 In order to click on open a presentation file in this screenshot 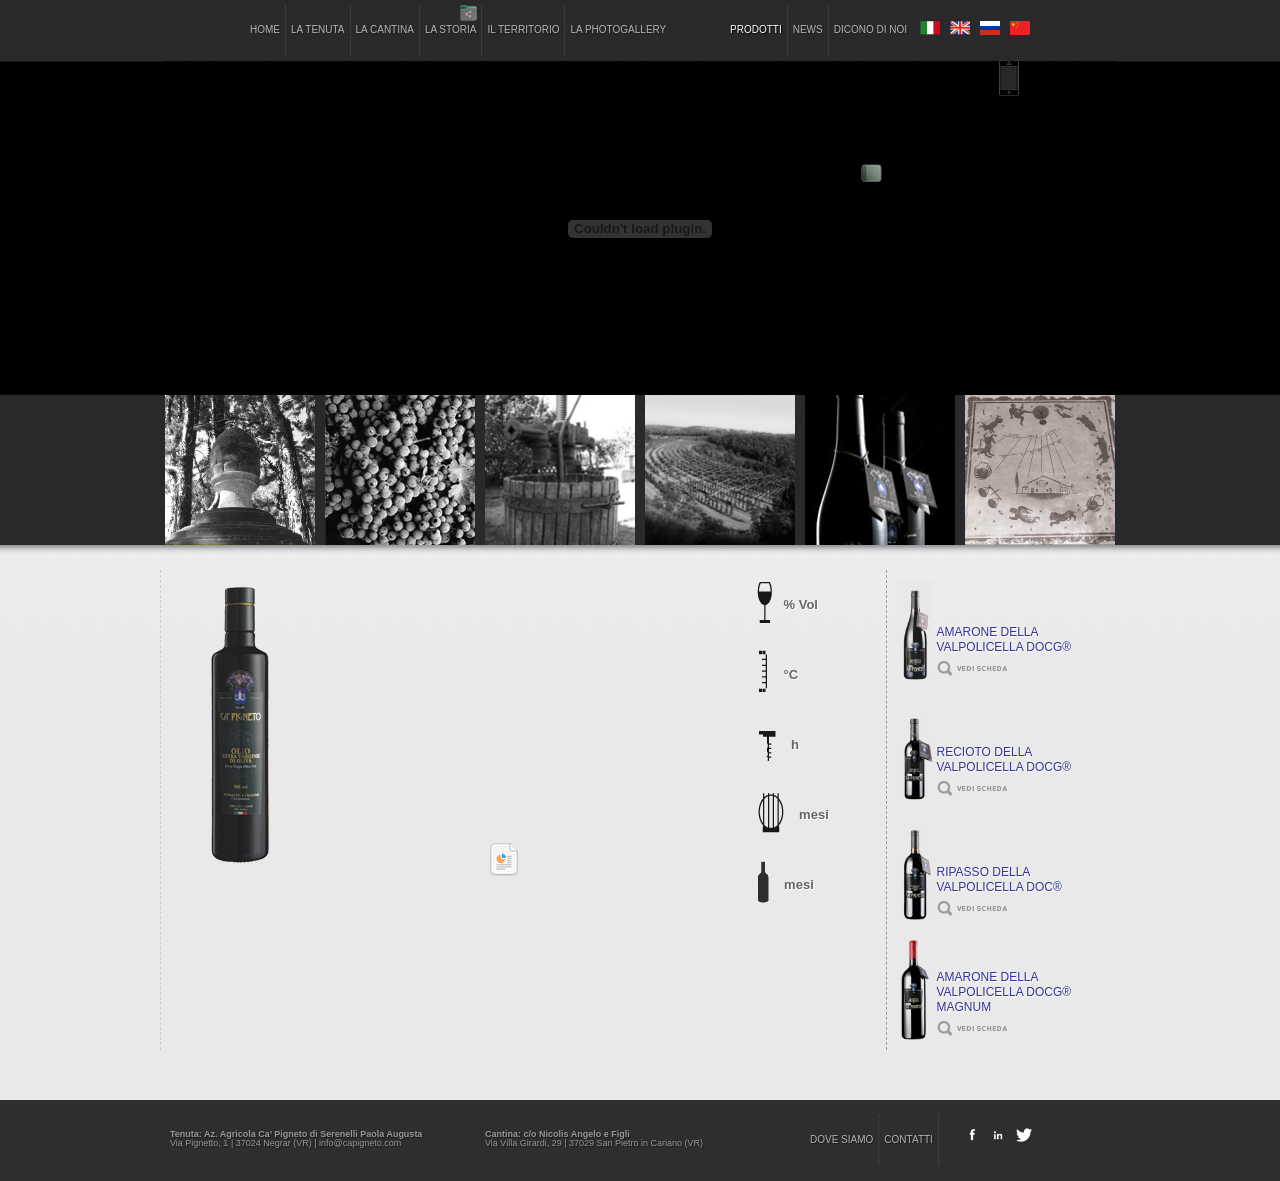, I will do `click(504, 859)`.